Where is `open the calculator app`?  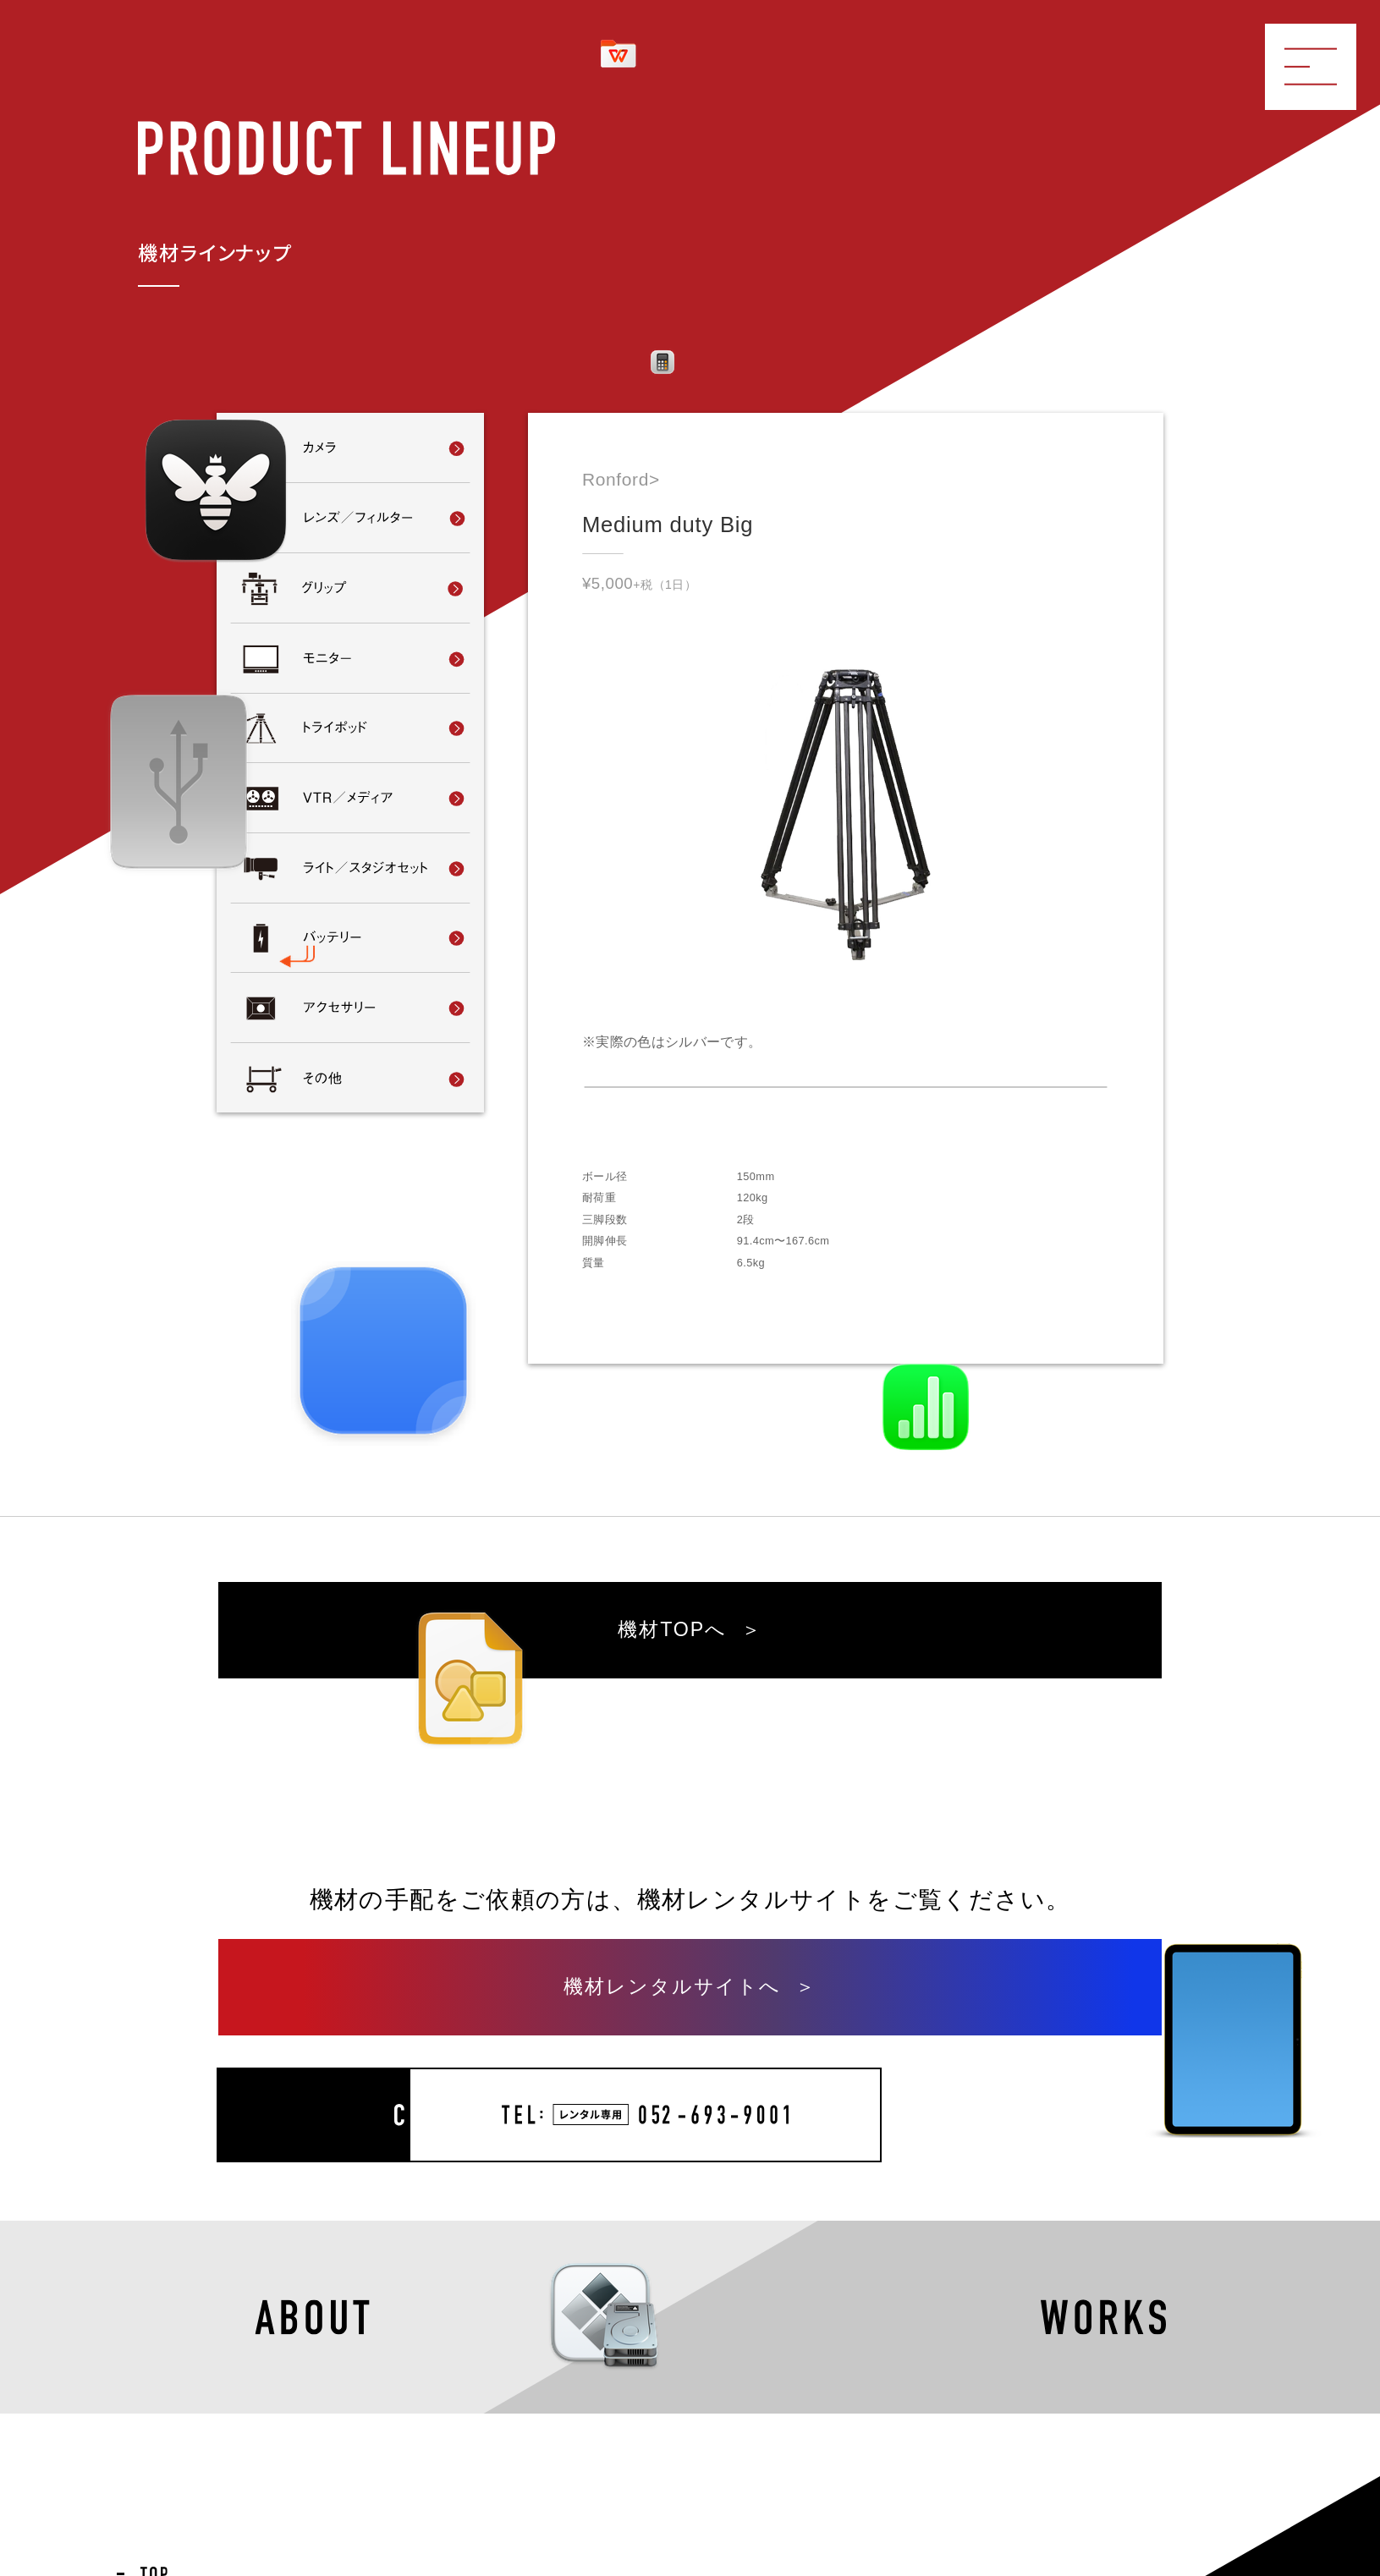
open the calculator app is located at coordinates (663, 362).